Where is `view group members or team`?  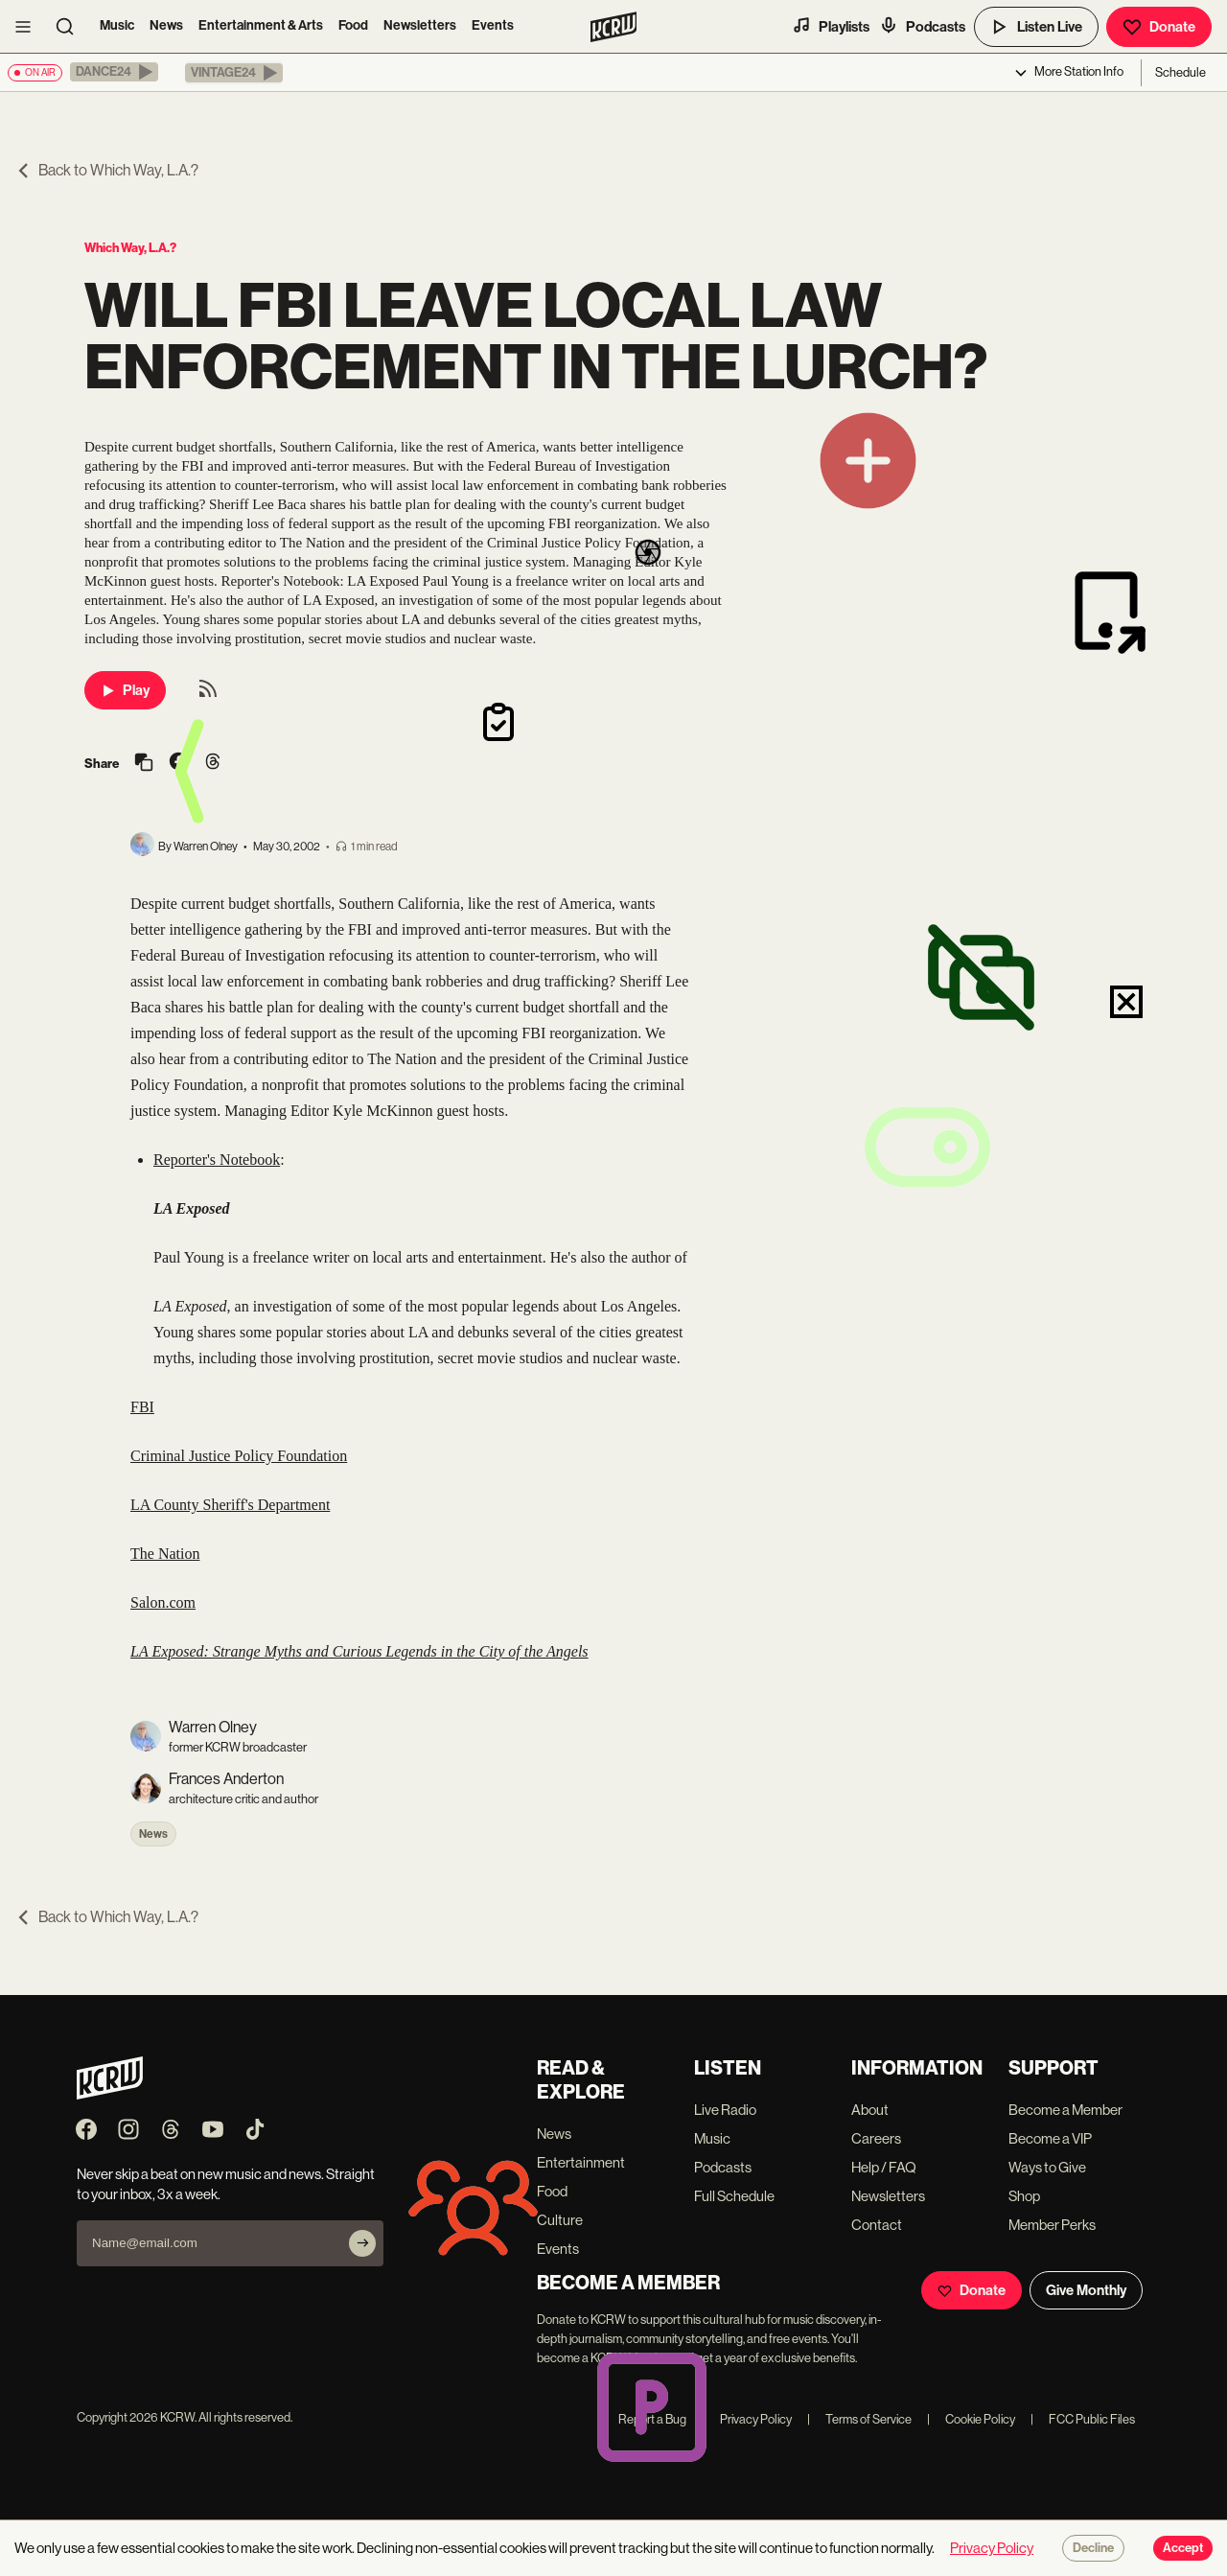 view group members or team is located at coordinates (473, 2203).